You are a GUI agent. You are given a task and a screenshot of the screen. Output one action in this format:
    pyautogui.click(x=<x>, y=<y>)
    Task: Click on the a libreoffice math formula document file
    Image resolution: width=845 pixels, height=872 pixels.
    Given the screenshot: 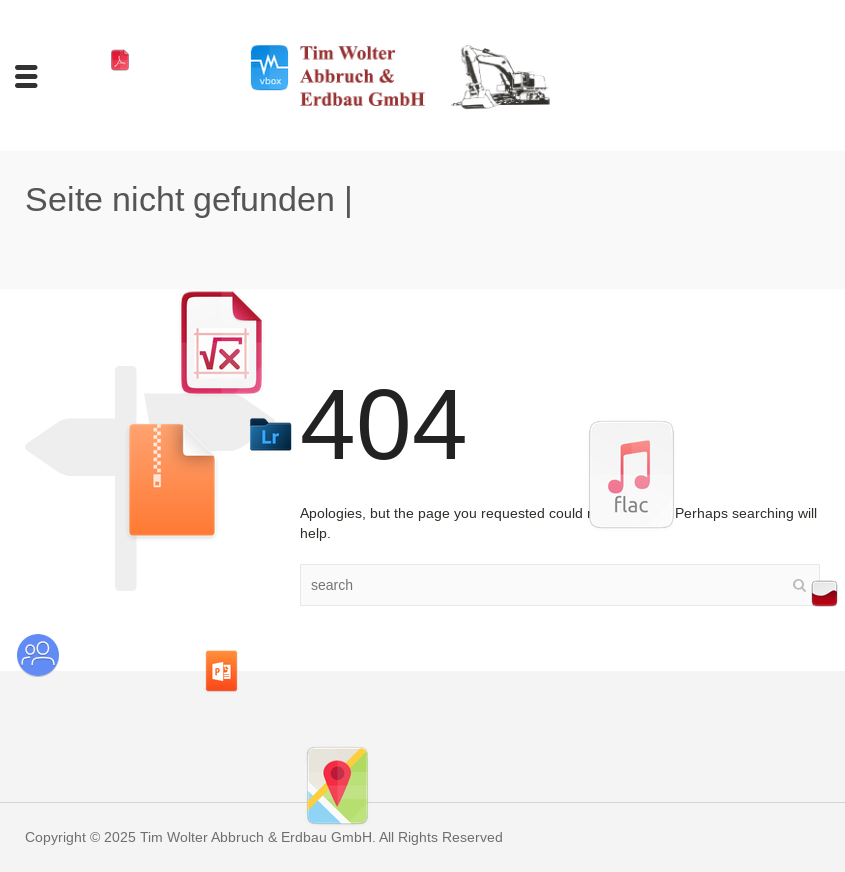 What is the action you would take?
    pyautogui.click(x=221, y=342)
    